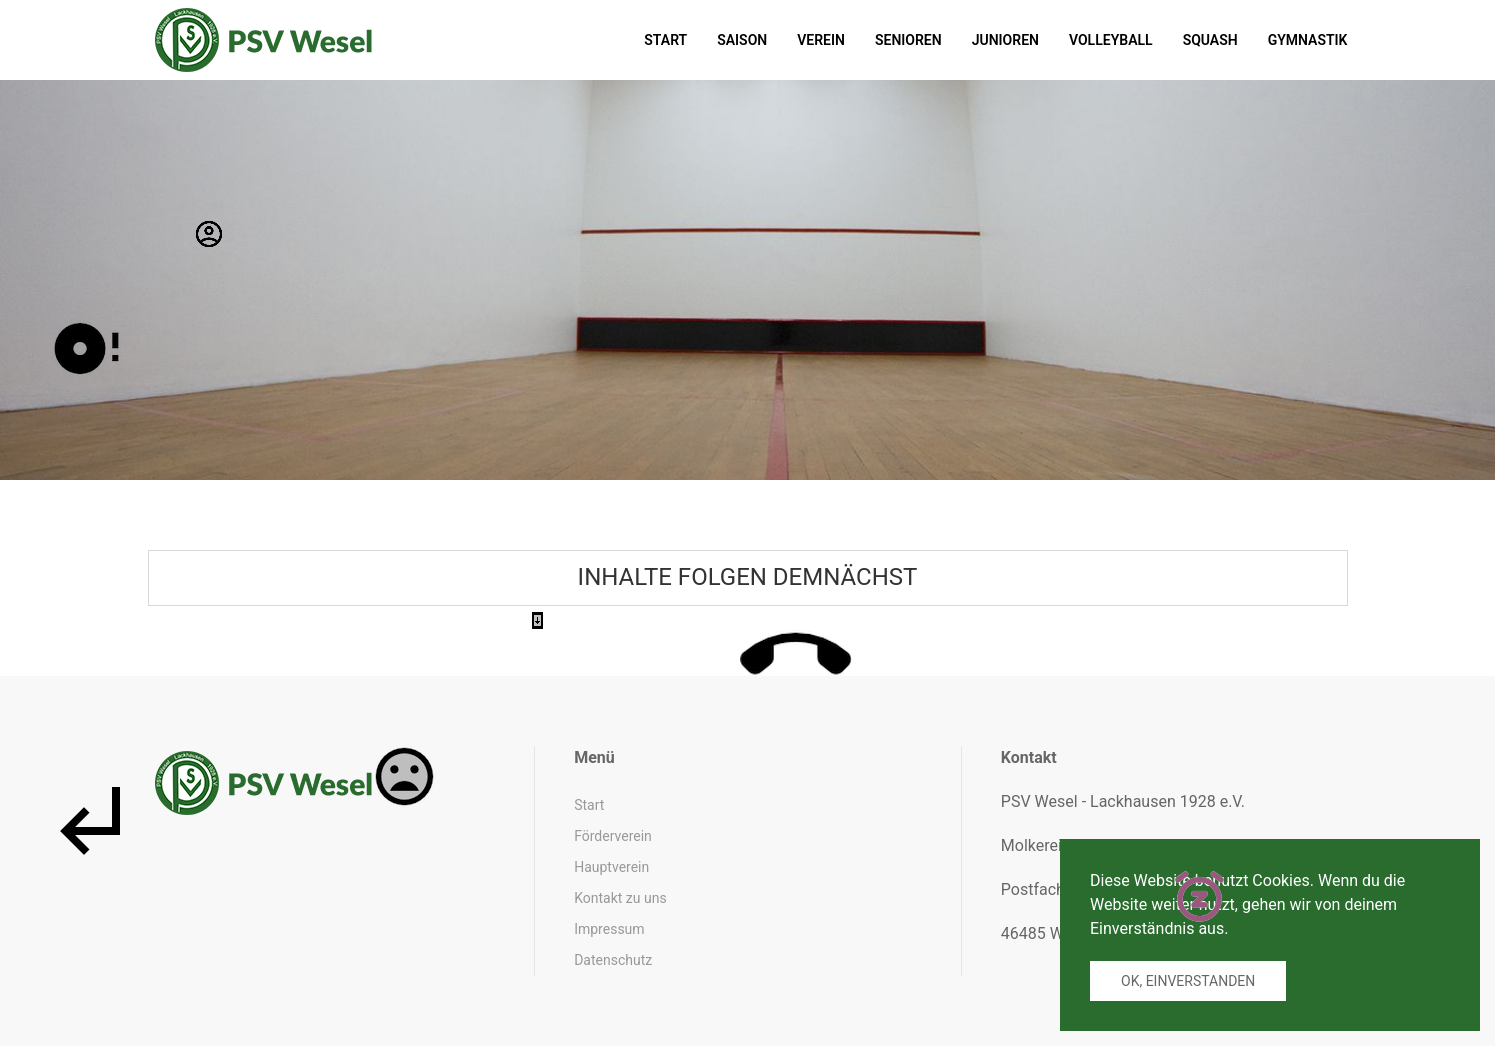 The image size is (1495, 1046). What do you see at coordinates (404, 776) in the screenshot?
I see `indicate a negative reaction or dislike` at bounding box center [404, 776].